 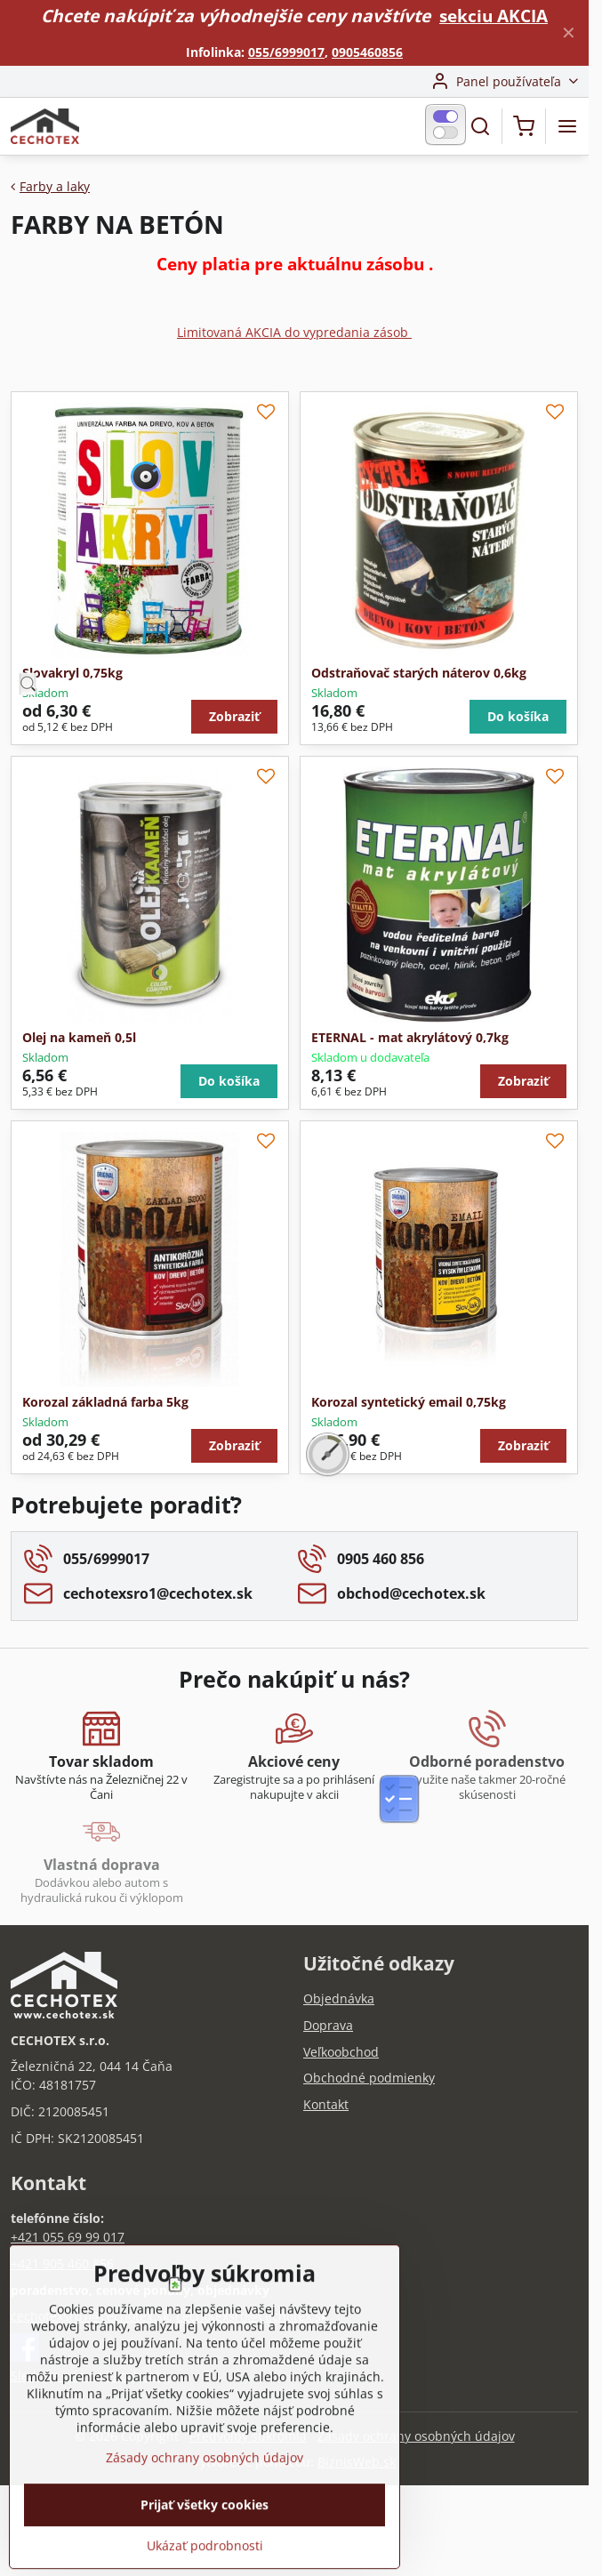 I want to click on open gnome logs application, so click(x=28, y=684).